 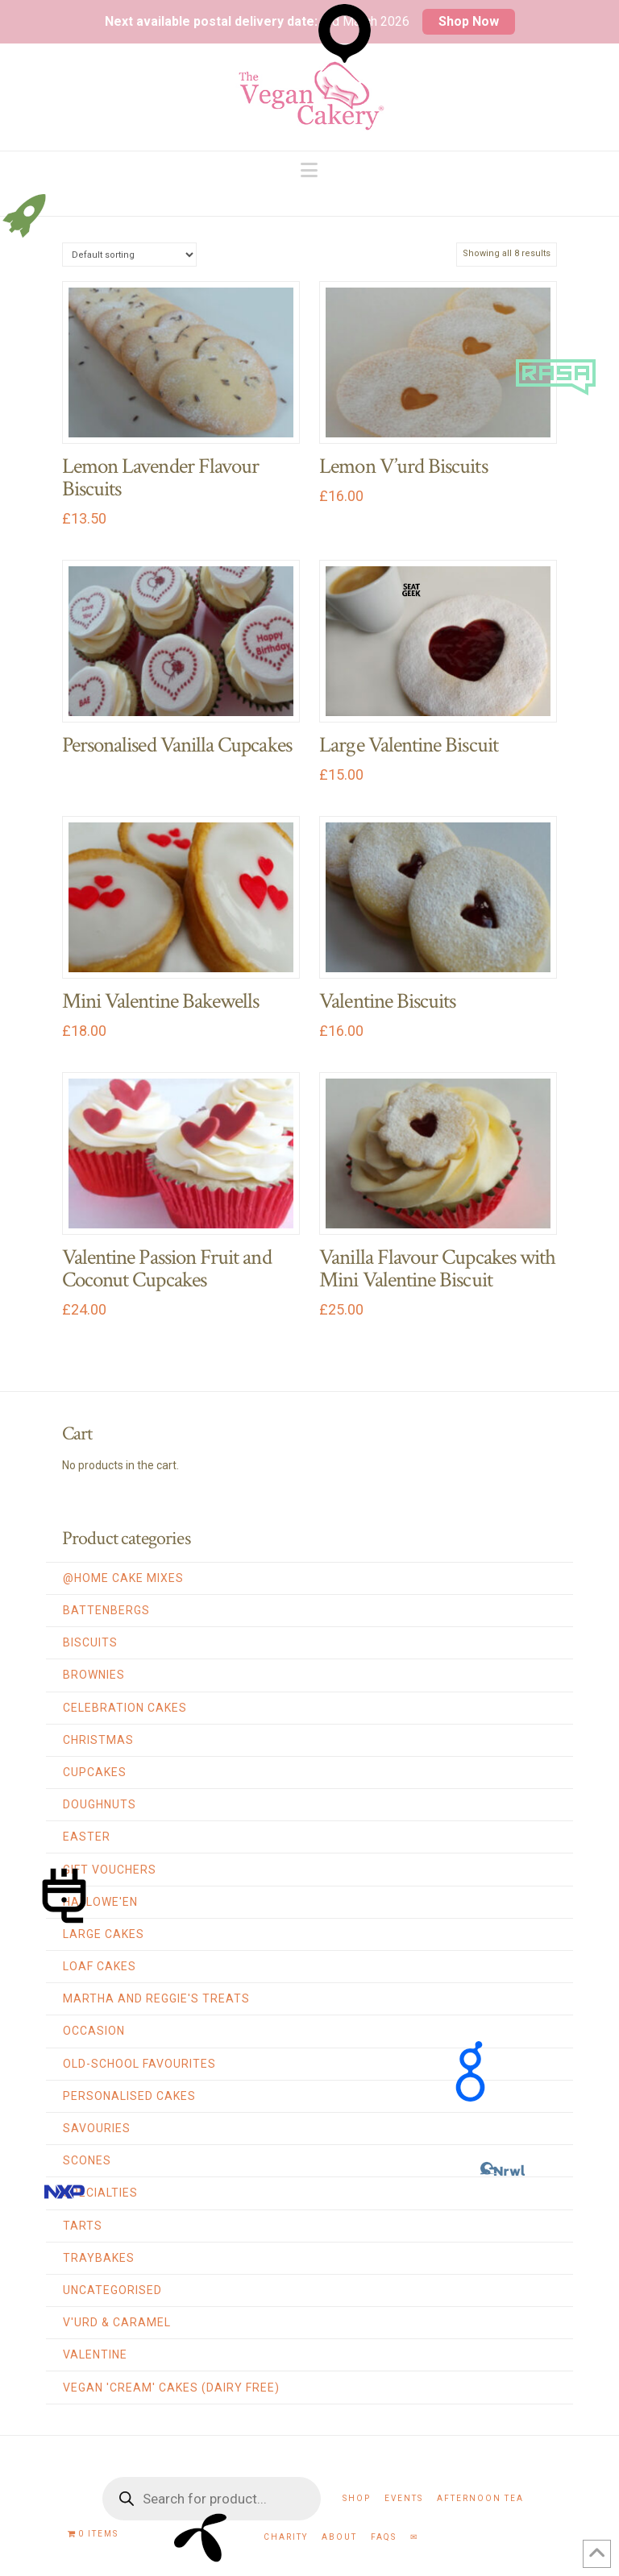 What do you see at coordinates (411, 590) in the screenshot?
I see `open the SeatGeek app` at bounding box center [411, 590].